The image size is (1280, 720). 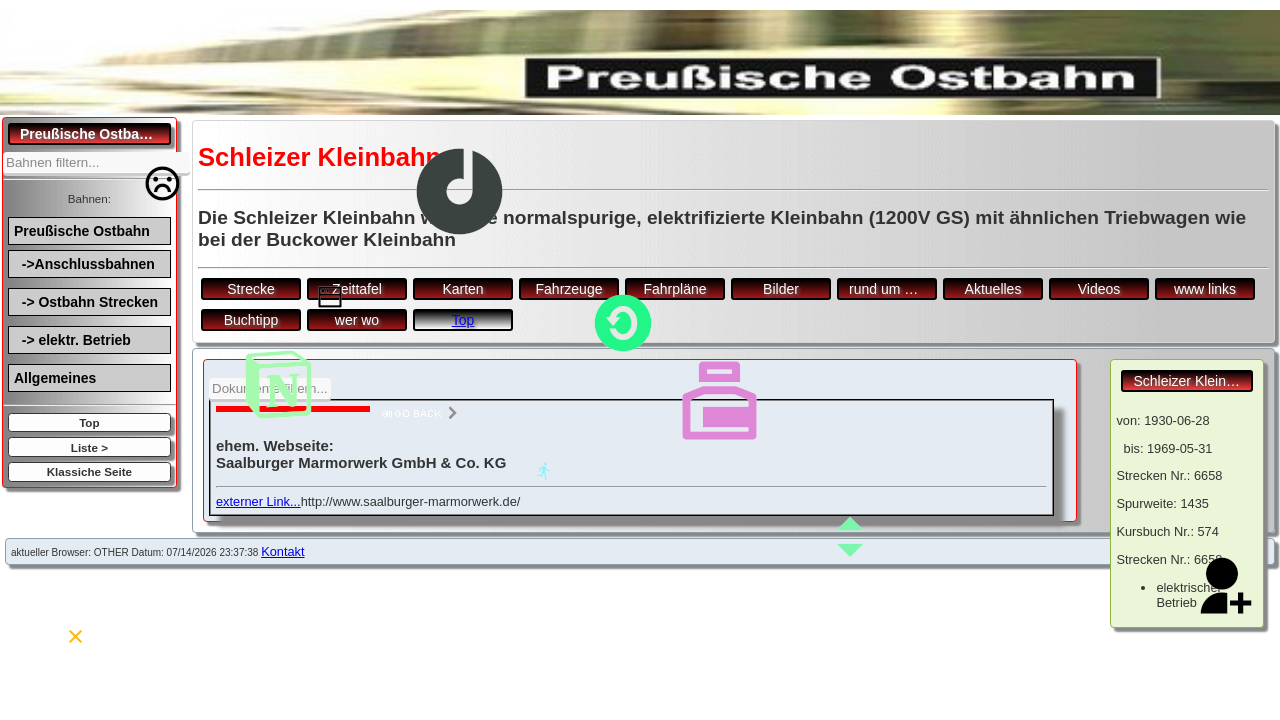 I want to click on access drawing or inking tools, so click(x=719, y=398).